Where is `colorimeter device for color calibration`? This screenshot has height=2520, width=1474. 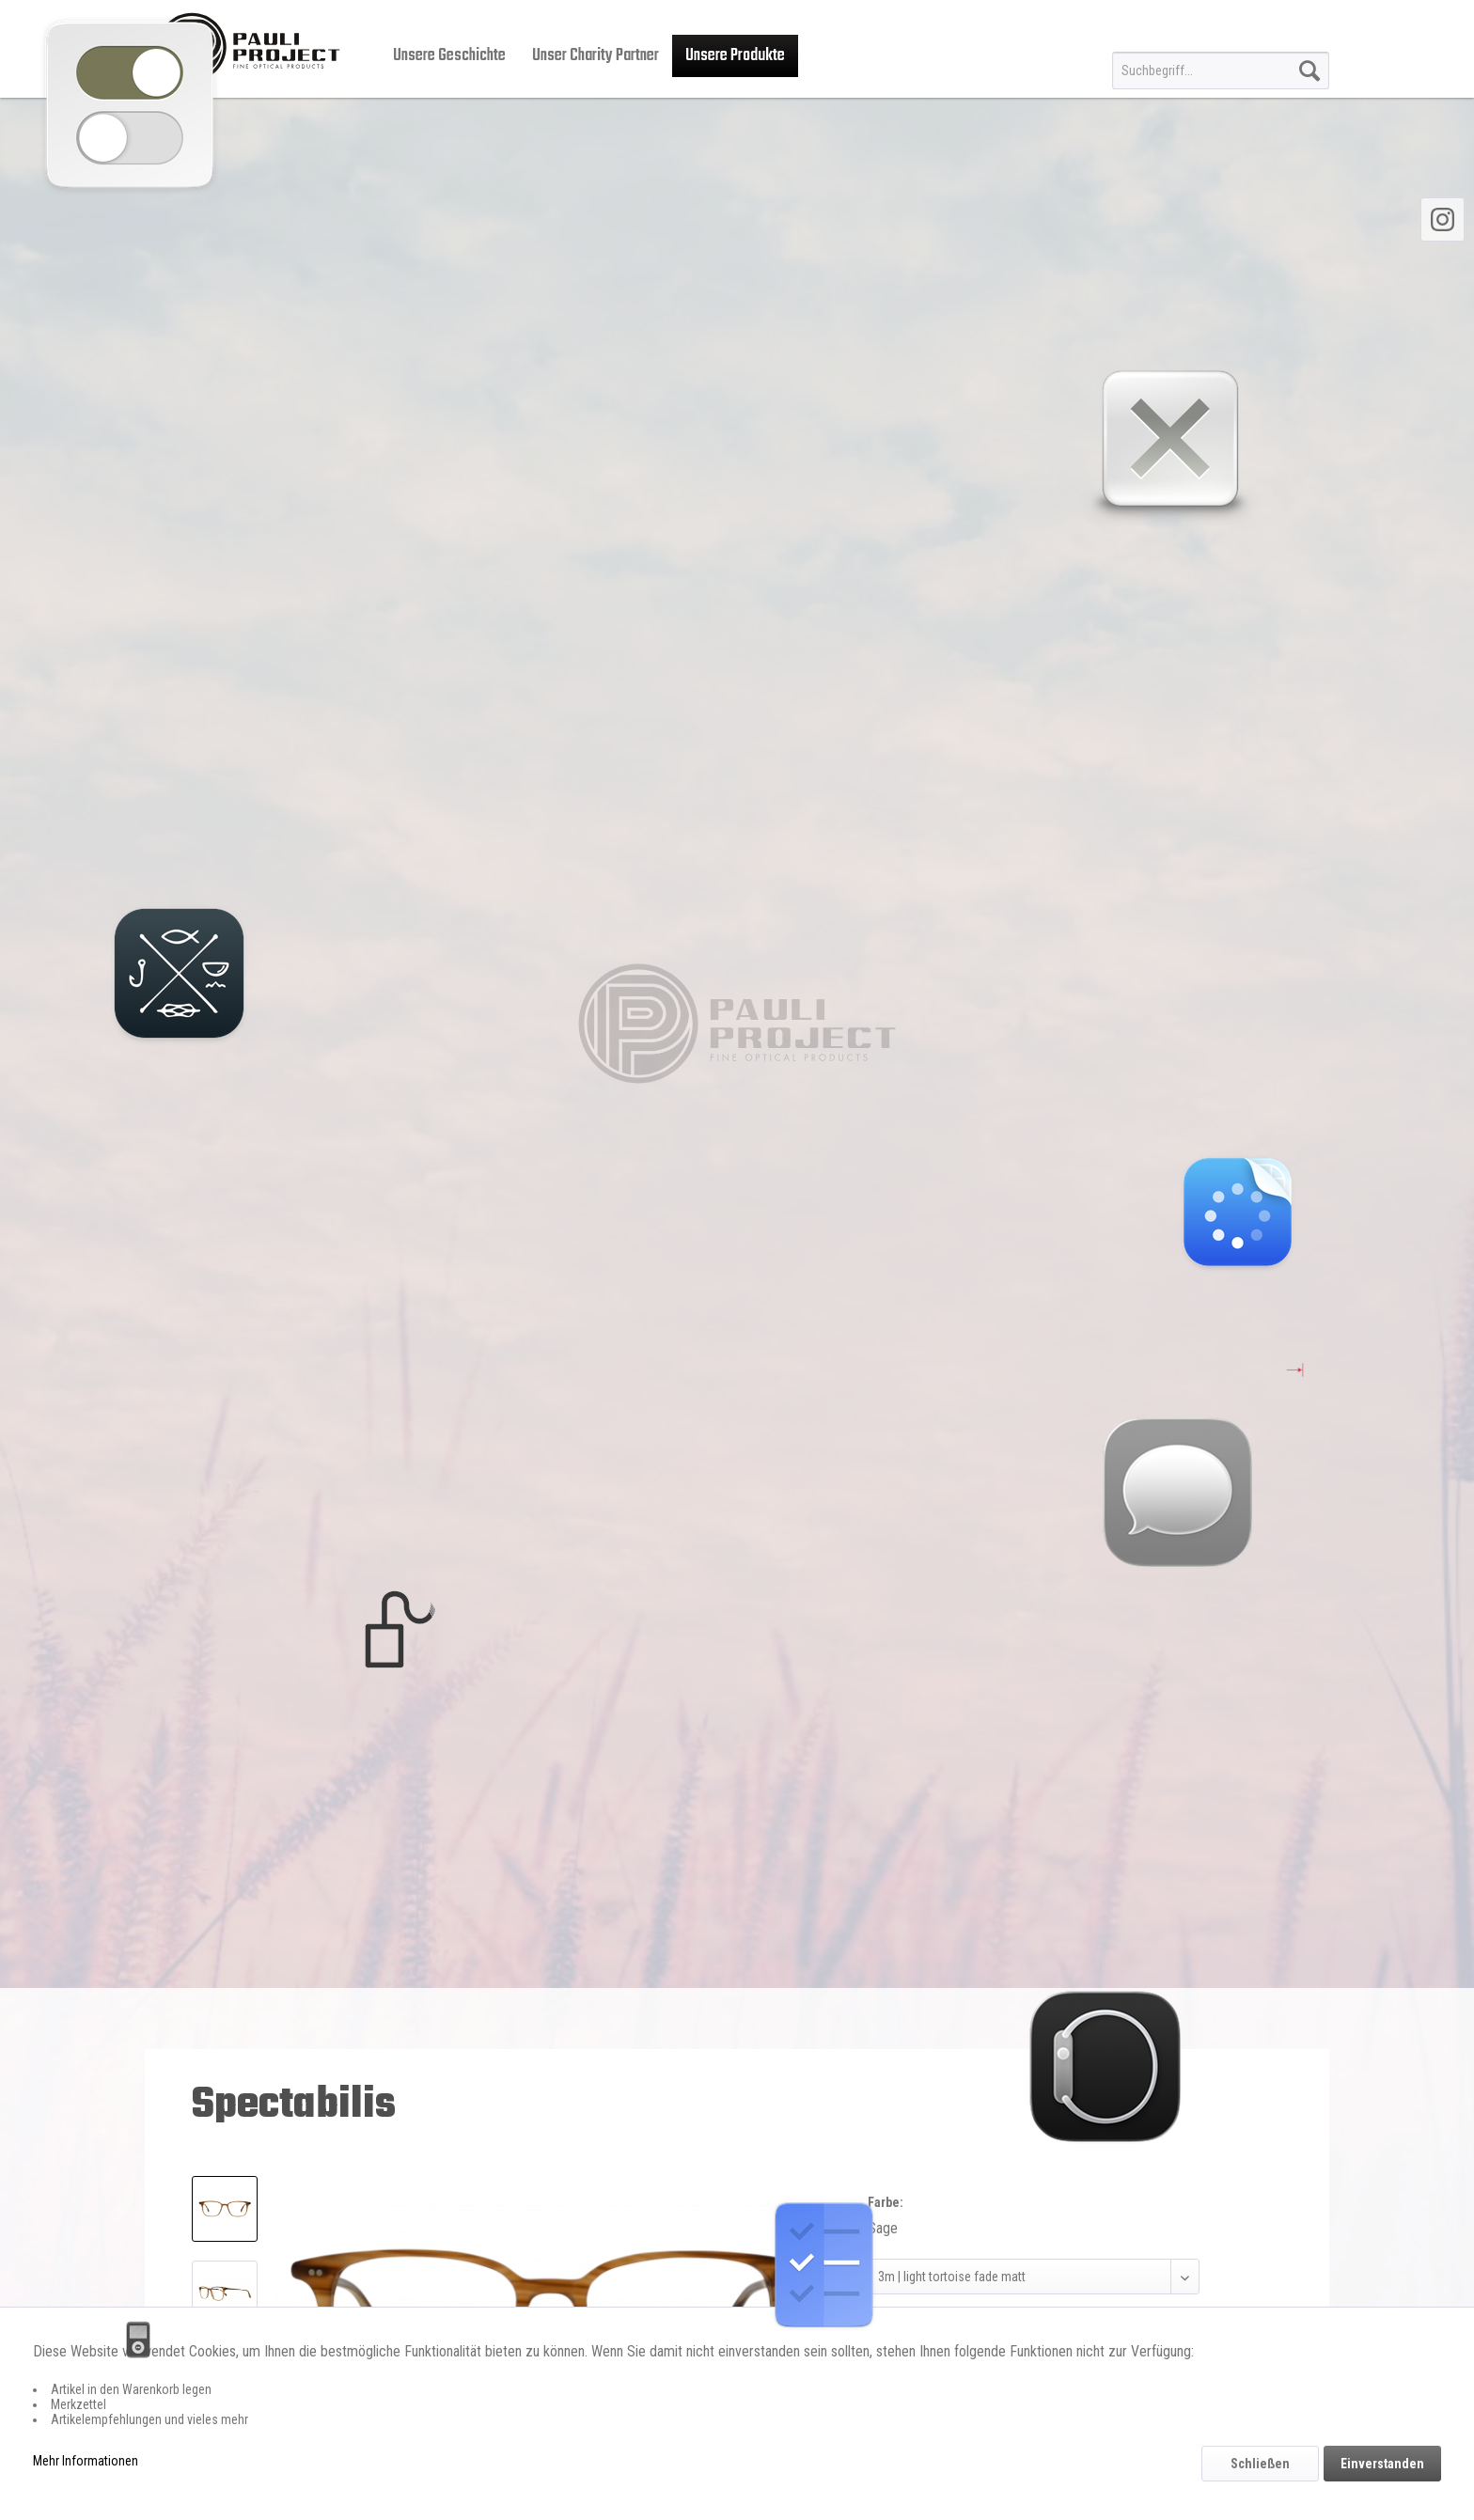
colorimeter device for color calibration is located at coordinates (398, 1629).